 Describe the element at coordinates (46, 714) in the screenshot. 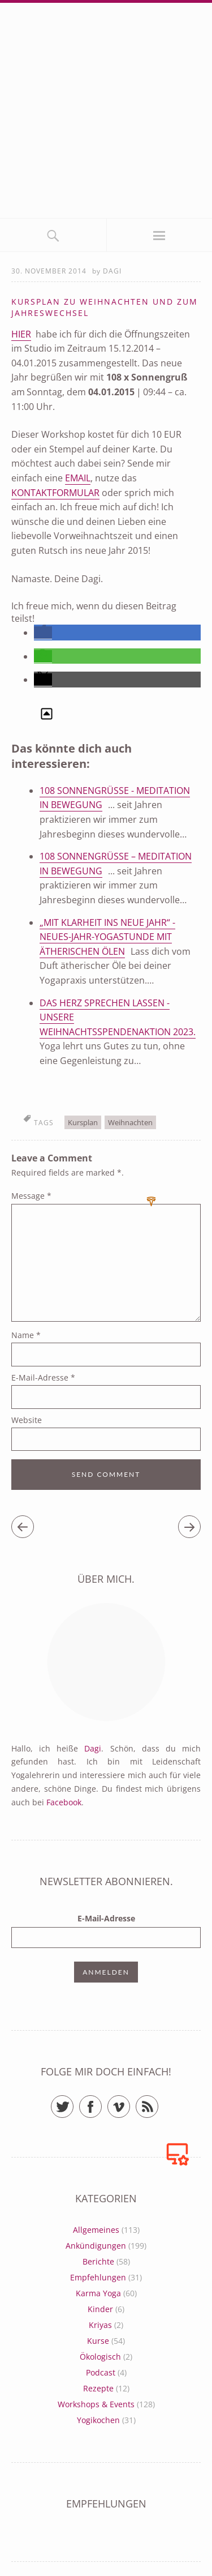

I see `expand content upward` at that location.